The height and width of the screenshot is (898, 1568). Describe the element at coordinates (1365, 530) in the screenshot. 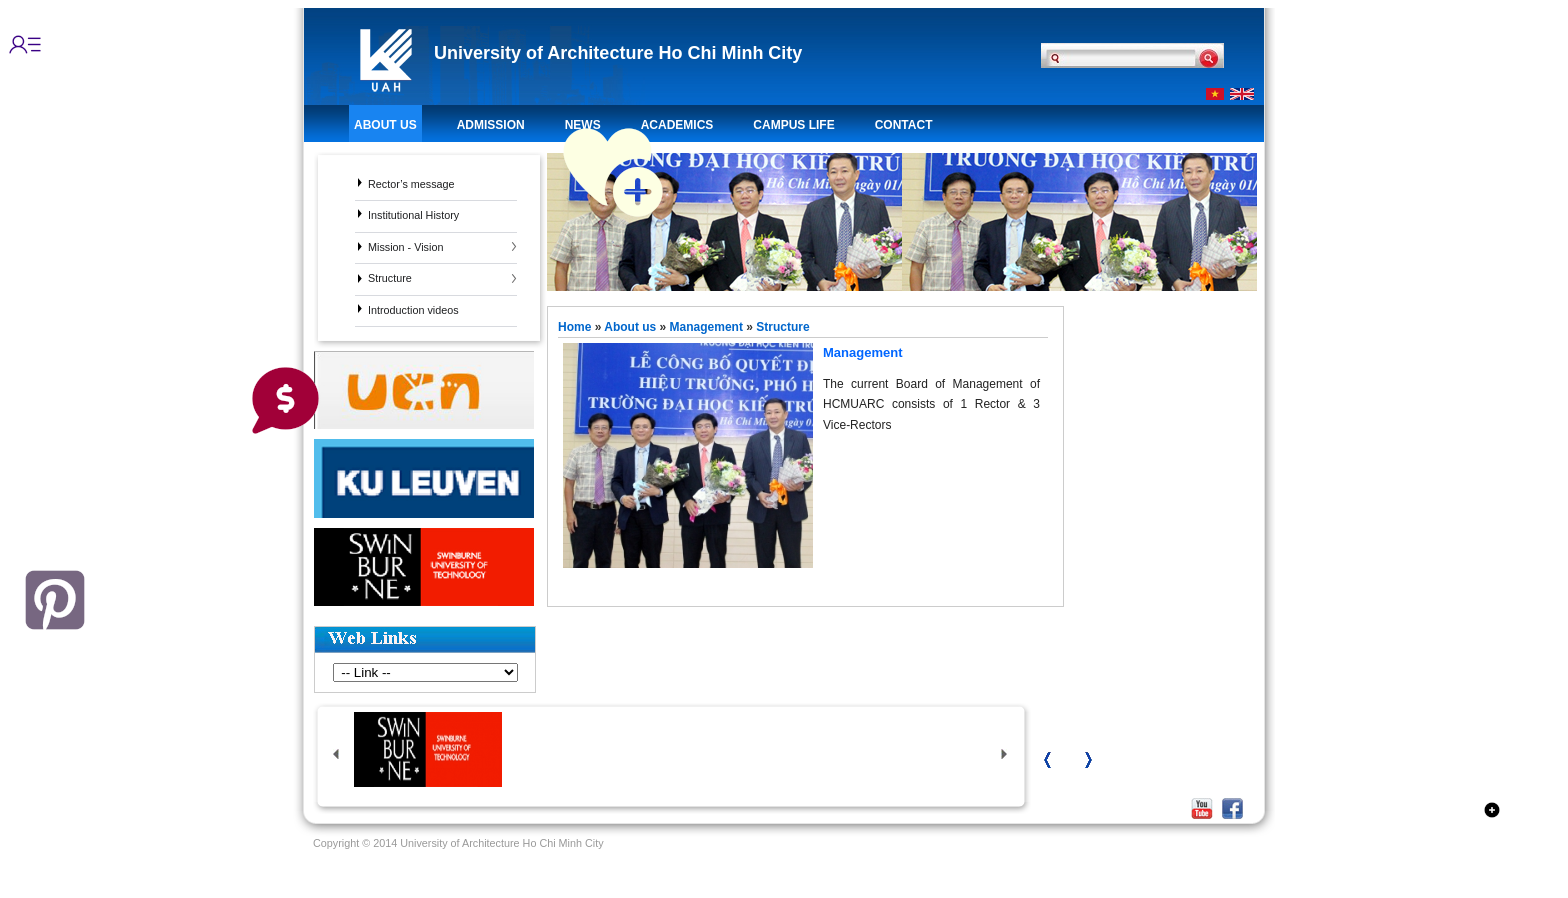

I see `indicates south korean won currency` at that location.